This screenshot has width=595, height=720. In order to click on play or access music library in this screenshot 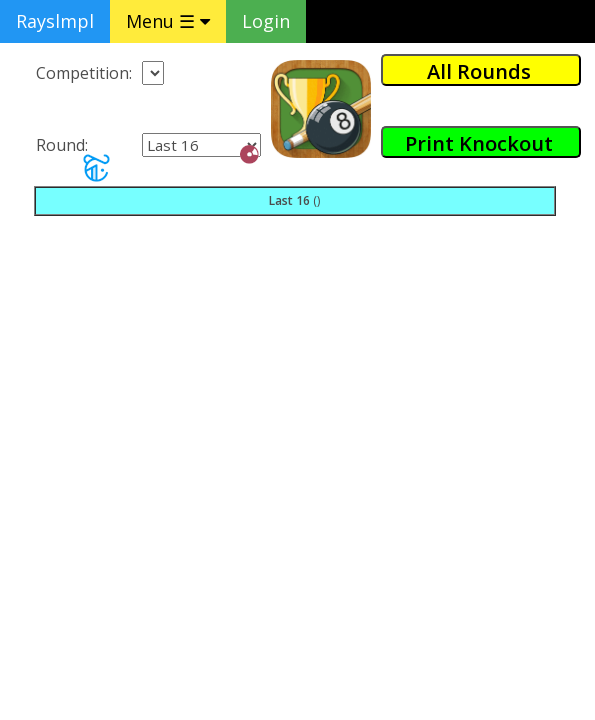, I will do `click(249, 154)`.